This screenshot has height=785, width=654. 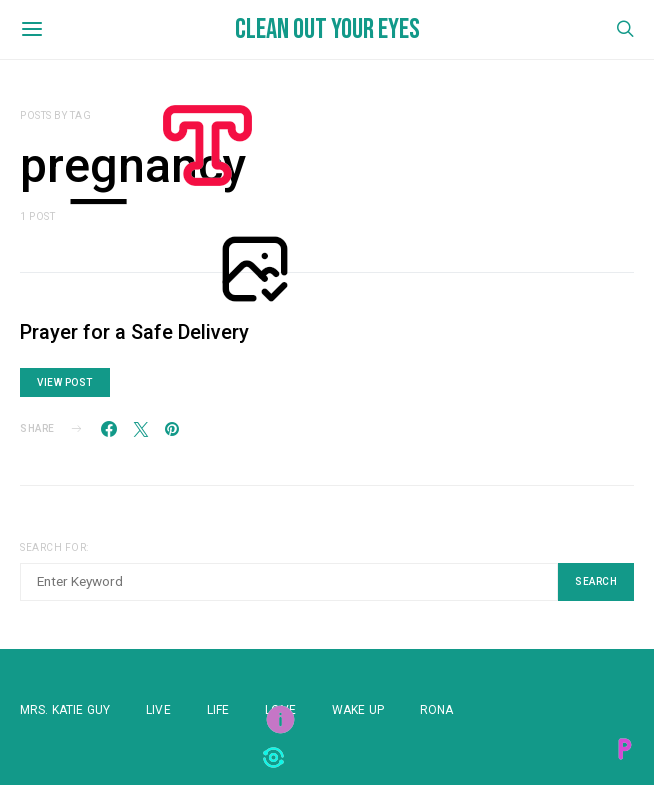 What do you see at coordinates (280, 719) in the screenshot?
I see `view more information or details` at bounding box center [280, 719].